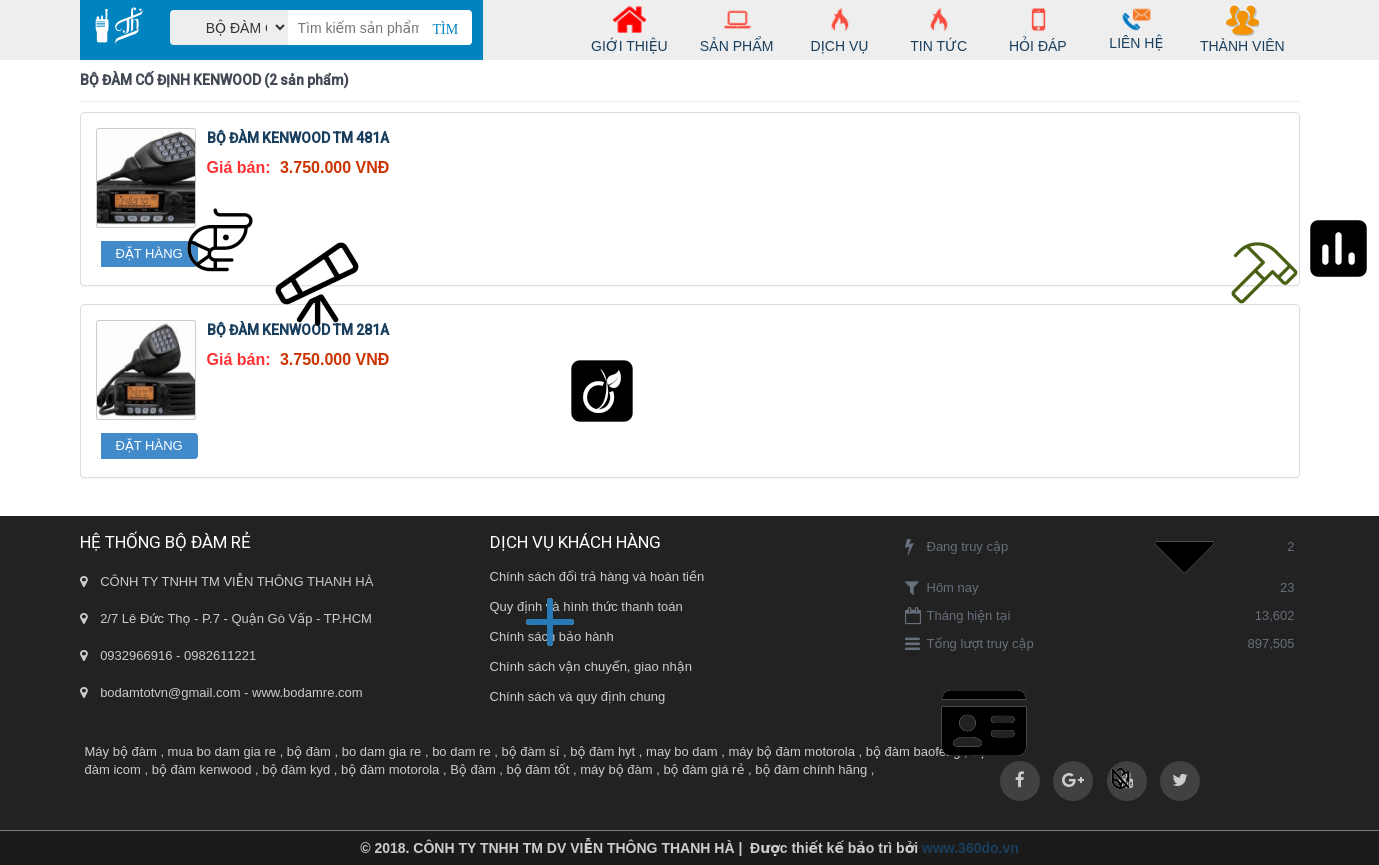 This screenshot has height=865, width=1379. I want to click on viadeo social network logo, so click(602, 391).